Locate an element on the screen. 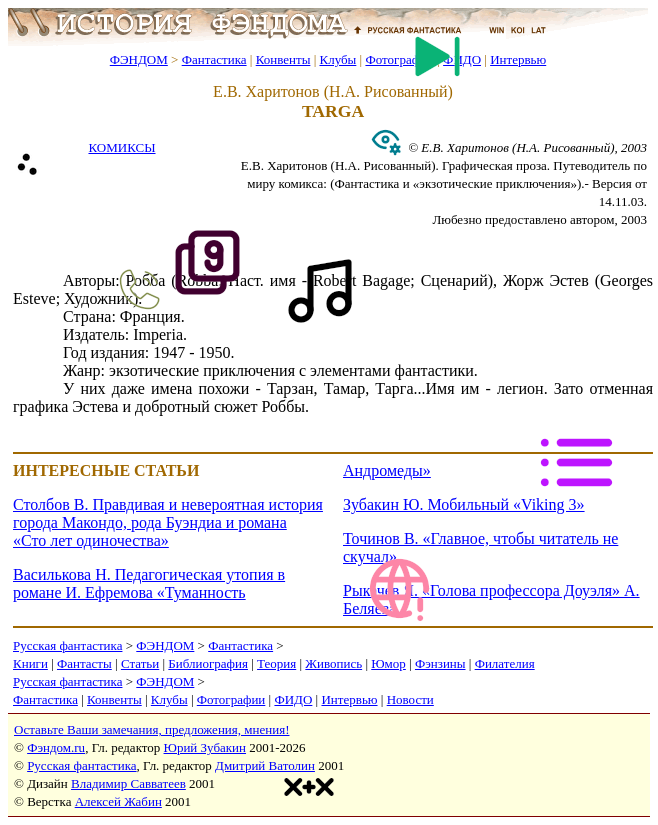 Image resolution: width=658 pixels, height=825 pixels. open music player or library is located at coordinates (320, 291).